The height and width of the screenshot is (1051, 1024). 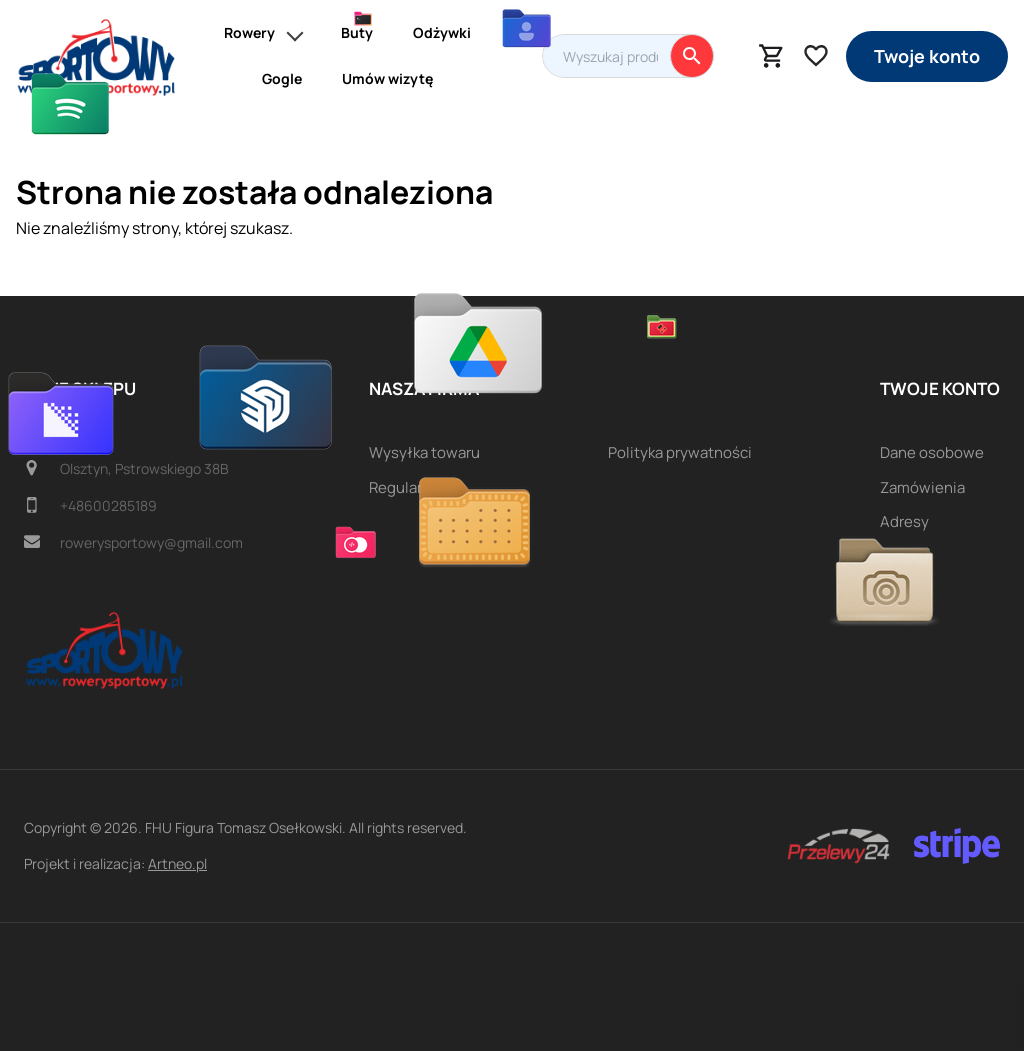 I want to click on open google drive folder, so click(x=477, y=346).